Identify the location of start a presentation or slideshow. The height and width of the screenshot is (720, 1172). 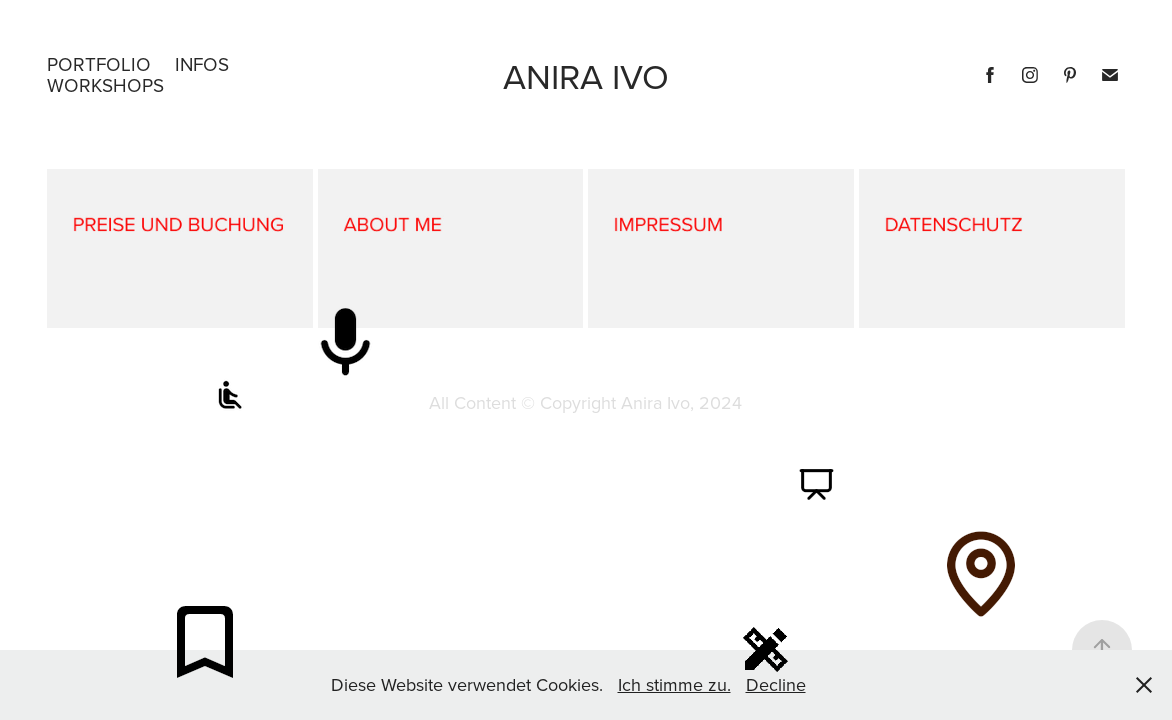
(816, 484).